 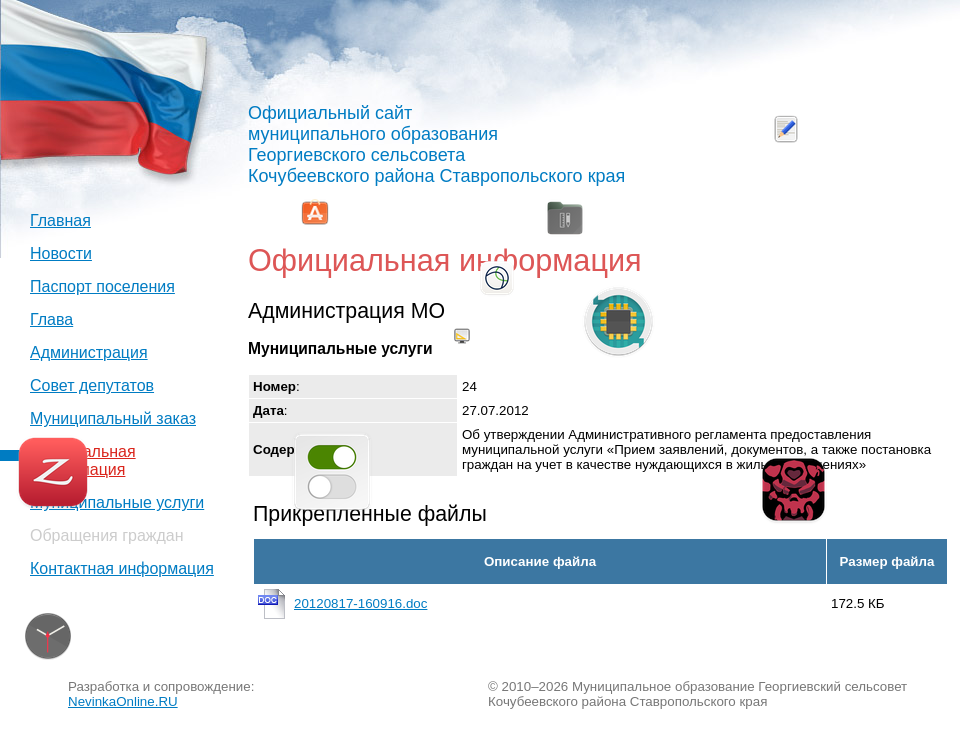 I want to click on open the clock app, so click(x=48, y=636).